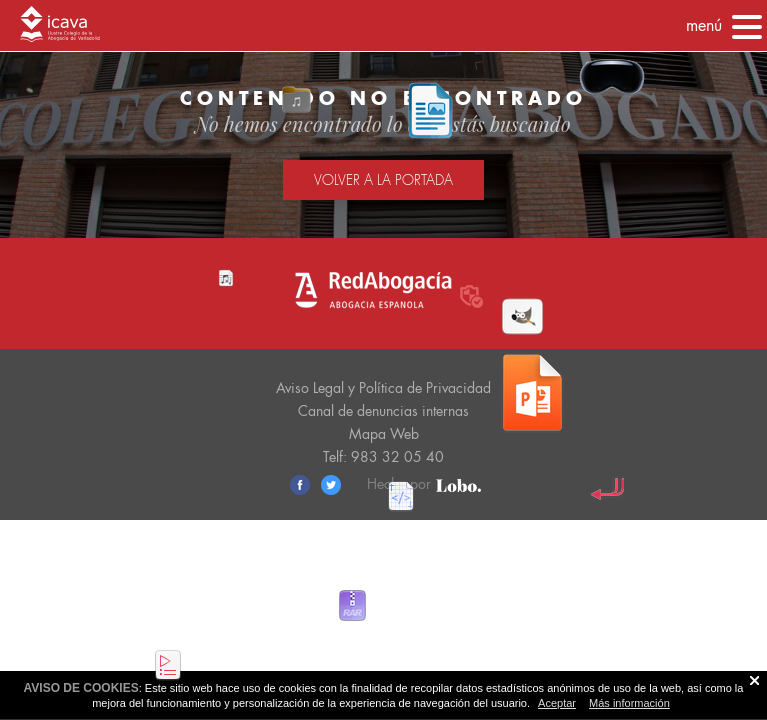 The width and height of the screenshot is (767, 720). What do you see at coordinates (168, 665) in the screenshot?
I see `an mp3 playlist file` at bounding box center [168, 665].